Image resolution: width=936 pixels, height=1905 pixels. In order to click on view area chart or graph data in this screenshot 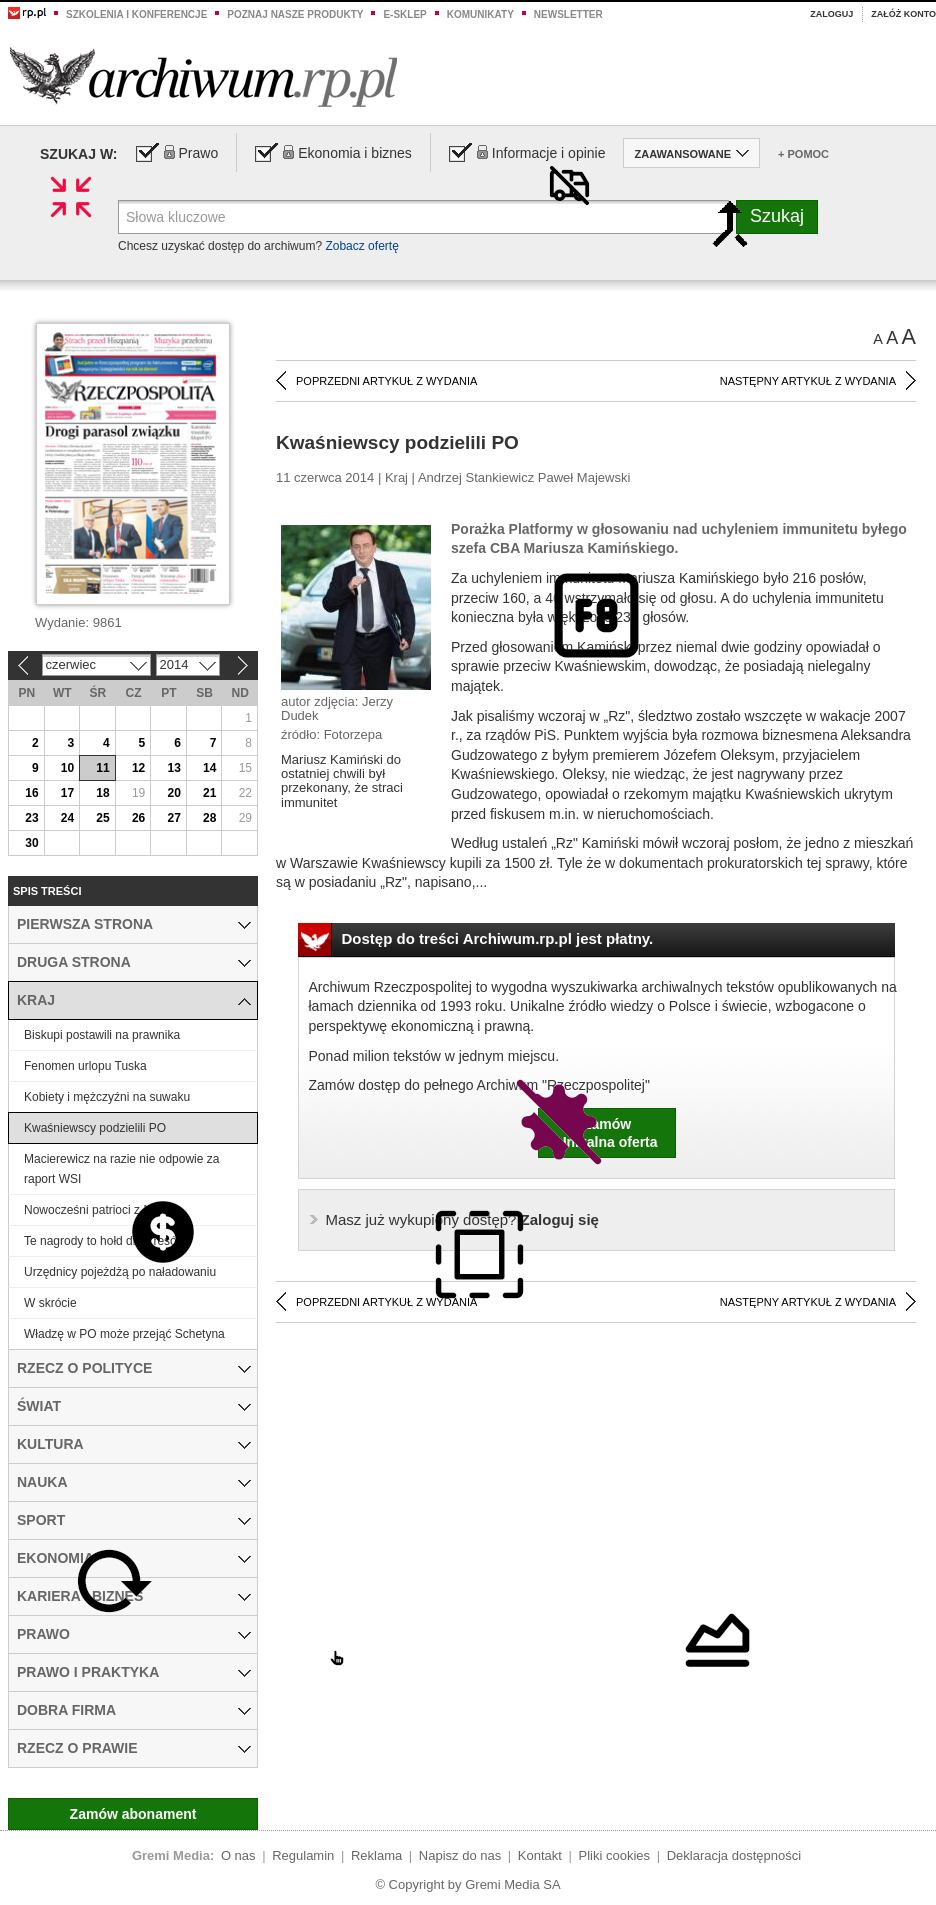, I will do `click(717, 1638)`.